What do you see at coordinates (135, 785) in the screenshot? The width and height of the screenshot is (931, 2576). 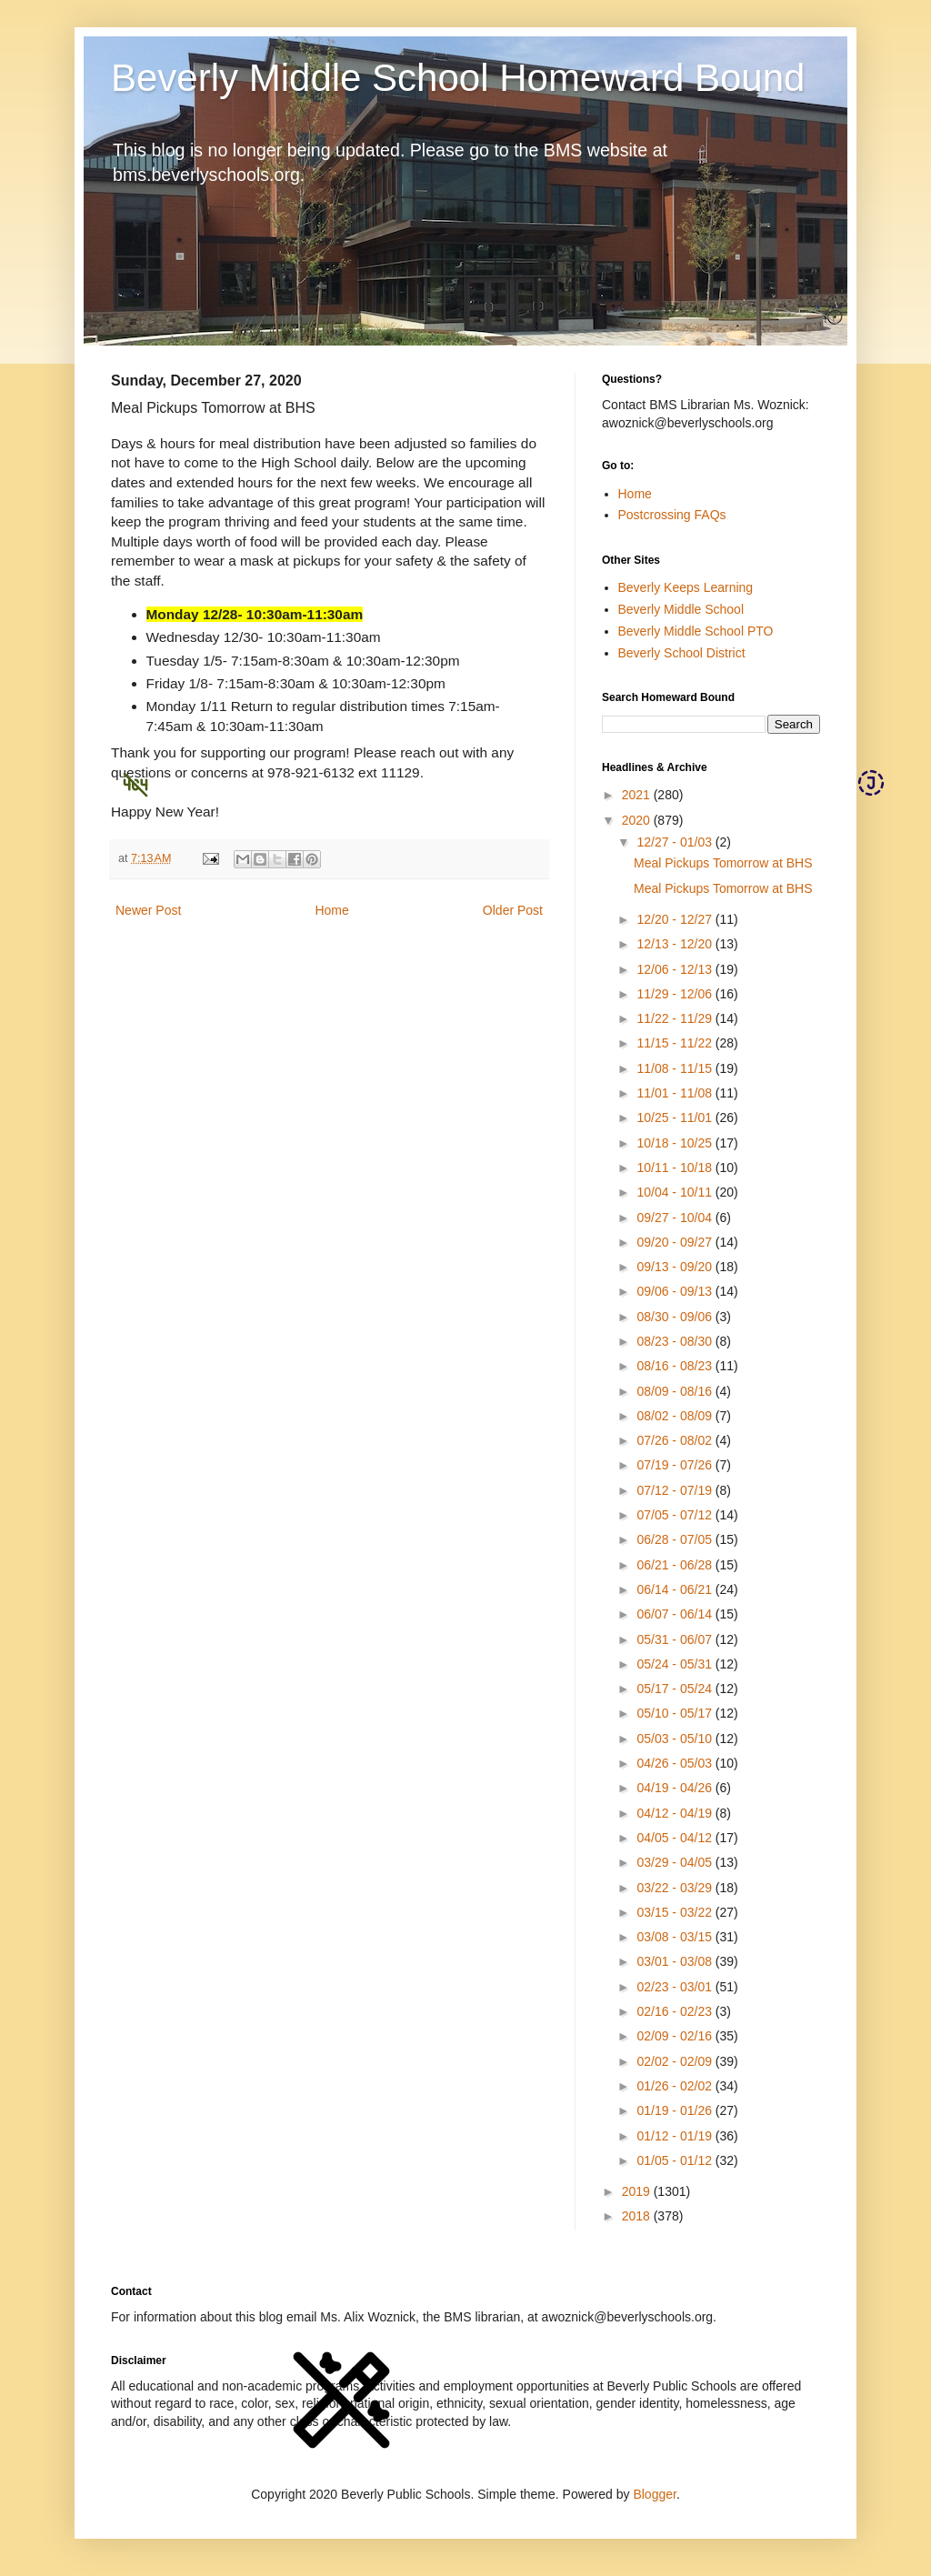 I see `indicates 404 error detection is disabled` at bounding box center [135, 785].